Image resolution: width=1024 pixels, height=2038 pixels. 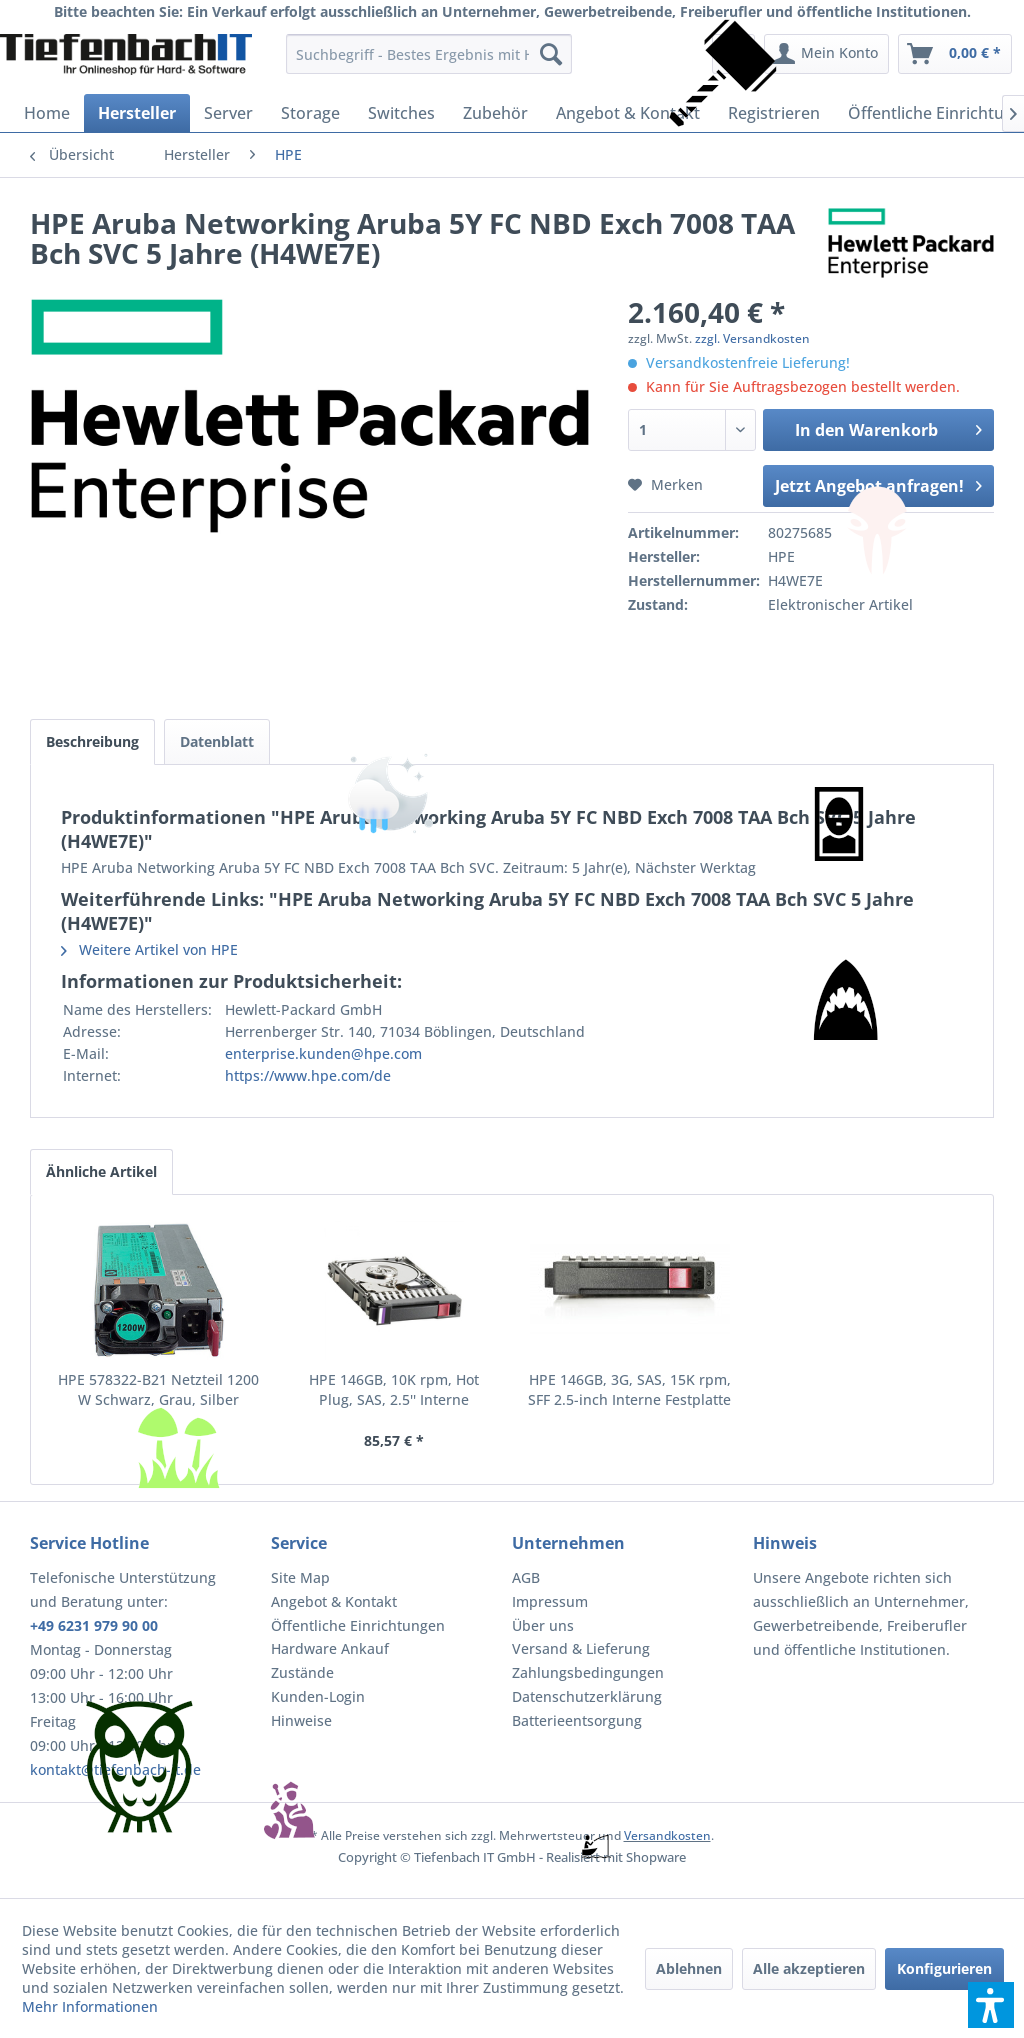 What do you see at coordinates (178, 1445) in the screenshot?
I see `forage for mushrooms in the wild` at bounding box center [178, 1445].